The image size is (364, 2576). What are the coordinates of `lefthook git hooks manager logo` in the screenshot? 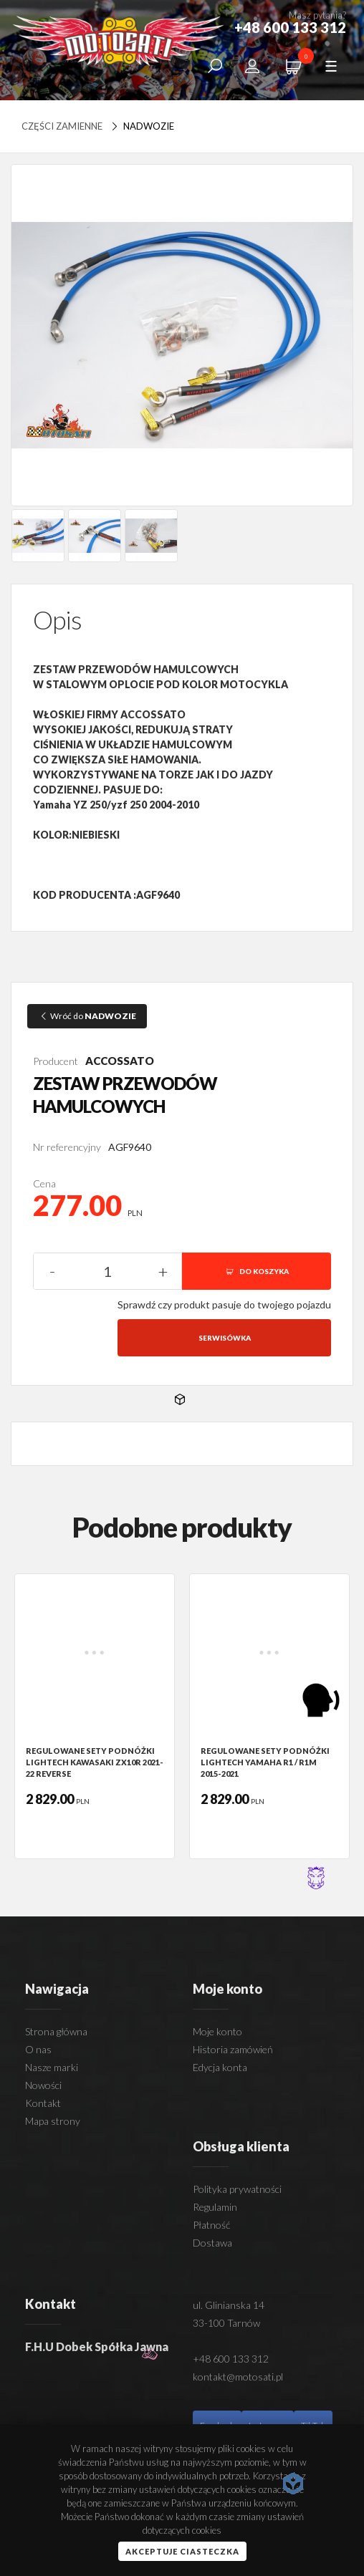 It's located at (150, 2354).